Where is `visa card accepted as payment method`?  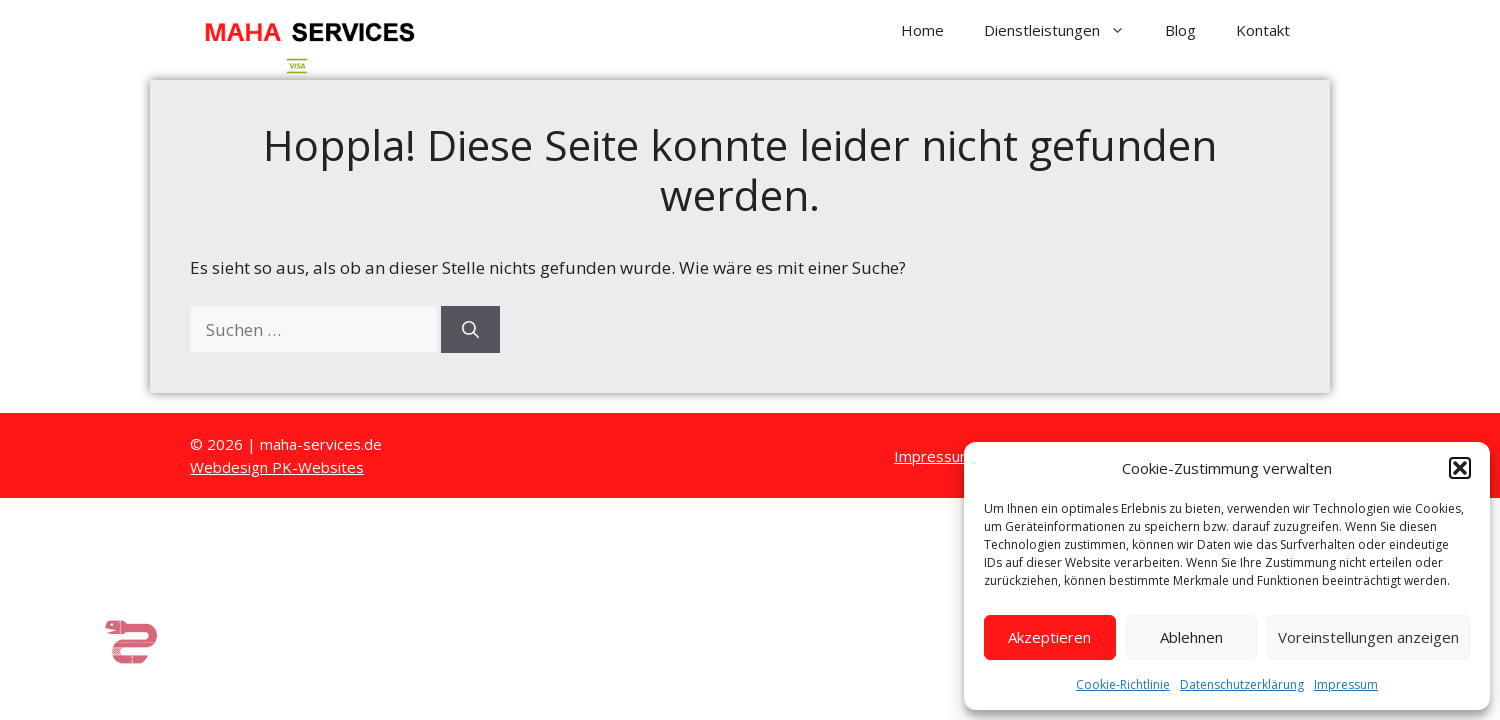 visa card accepted as payment method is located at coordinates (297, 66).